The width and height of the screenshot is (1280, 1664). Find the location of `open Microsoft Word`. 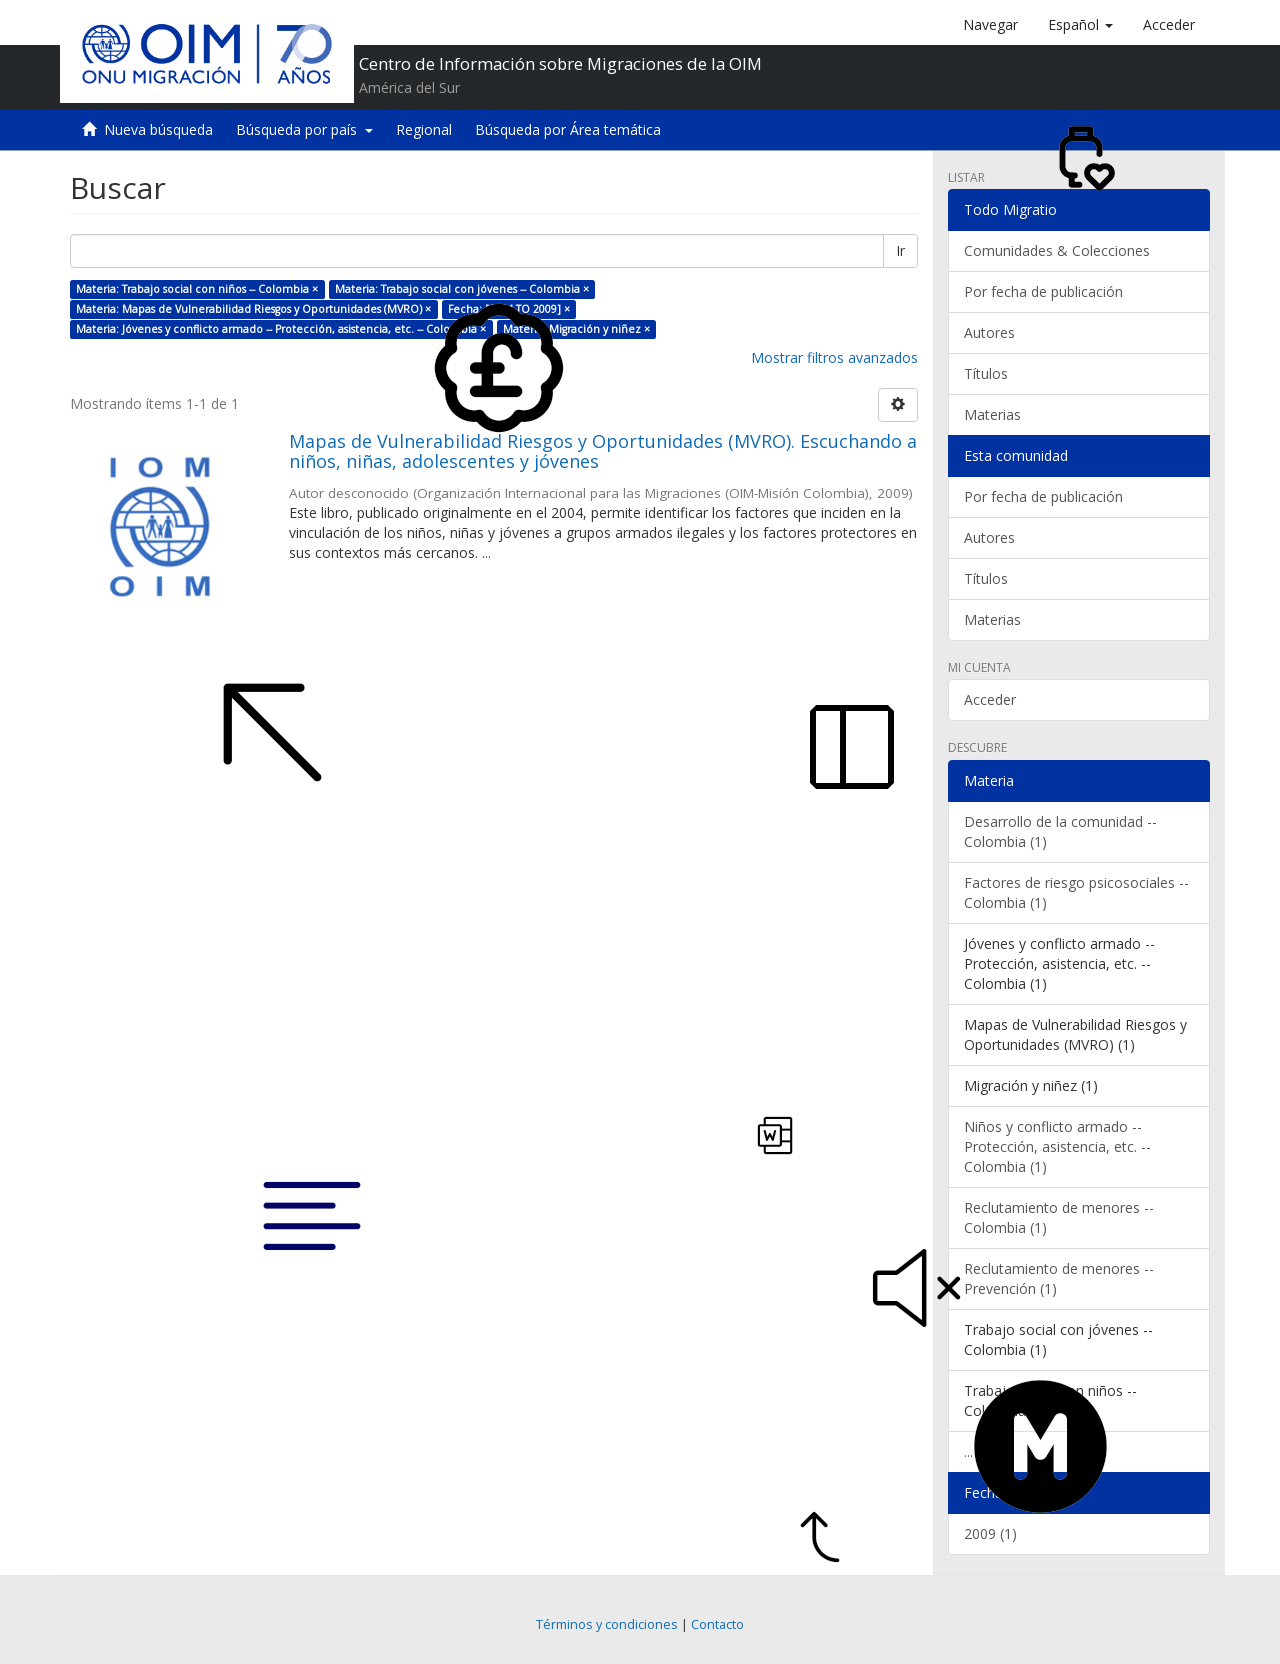

open Microsoft Word is located at coordinates (776, 1135).